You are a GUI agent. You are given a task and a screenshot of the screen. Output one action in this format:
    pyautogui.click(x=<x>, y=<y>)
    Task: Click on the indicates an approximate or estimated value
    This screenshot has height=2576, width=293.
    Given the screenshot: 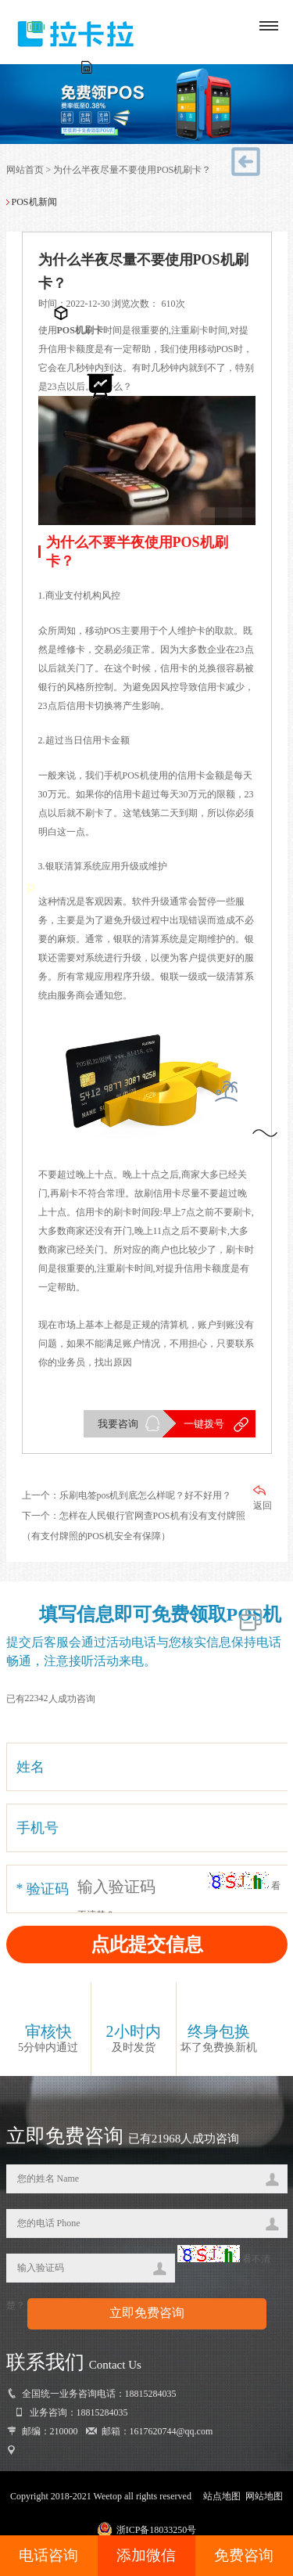 What is the action you would take?
    pyautogui.click(x=265, y=1133)
    